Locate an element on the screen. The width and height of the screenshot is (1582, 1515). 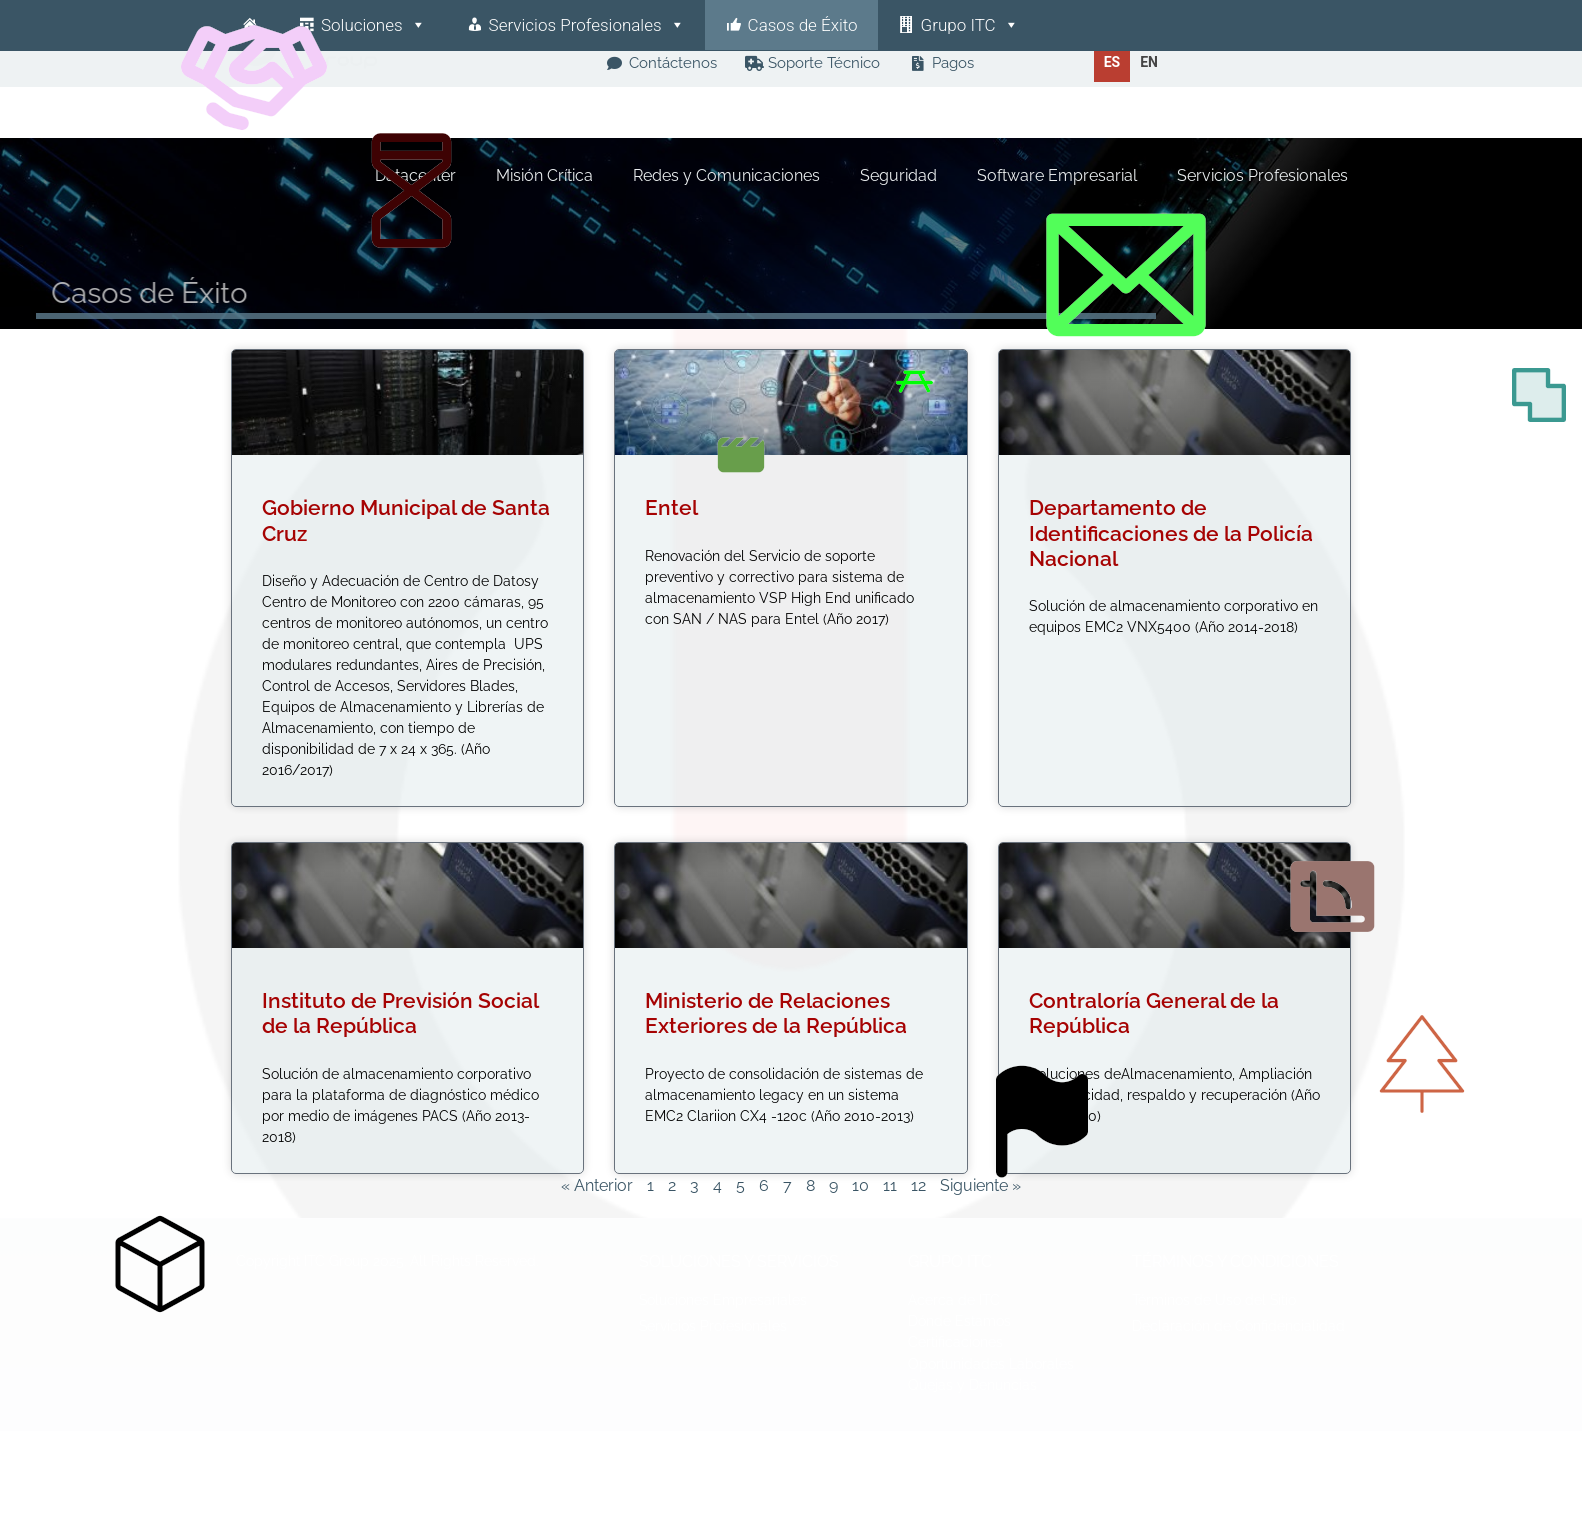
indicates a partnership or collaboration is located at coordinates (254, 73).